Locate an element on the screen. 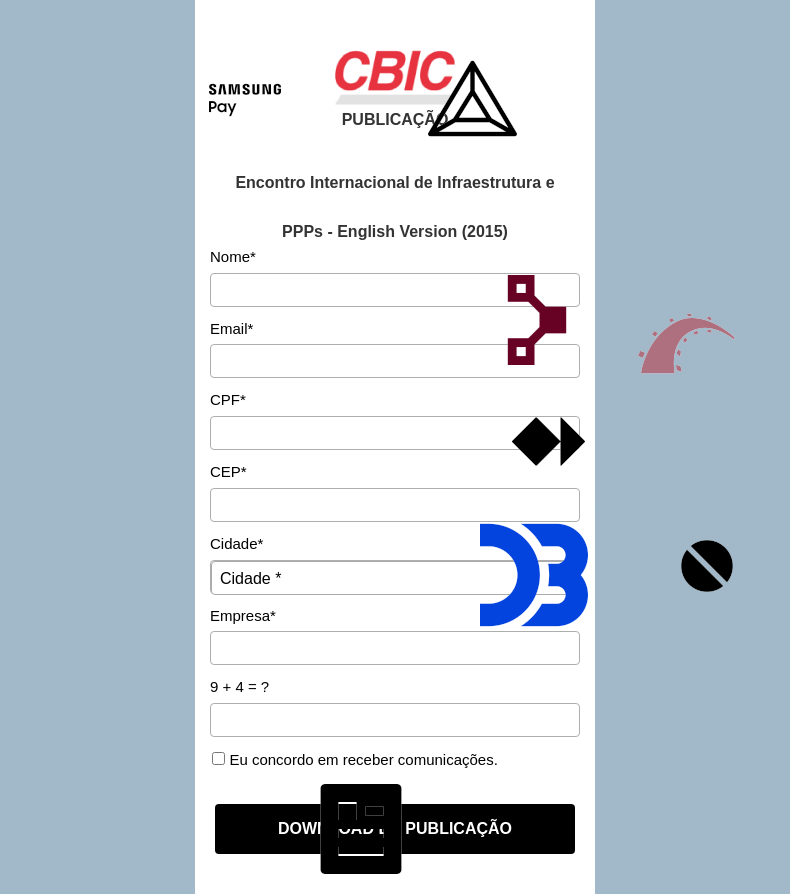 This screenshot has height=894, width=790. D3.js data visualization library logo is located at coordinates (534, 575).